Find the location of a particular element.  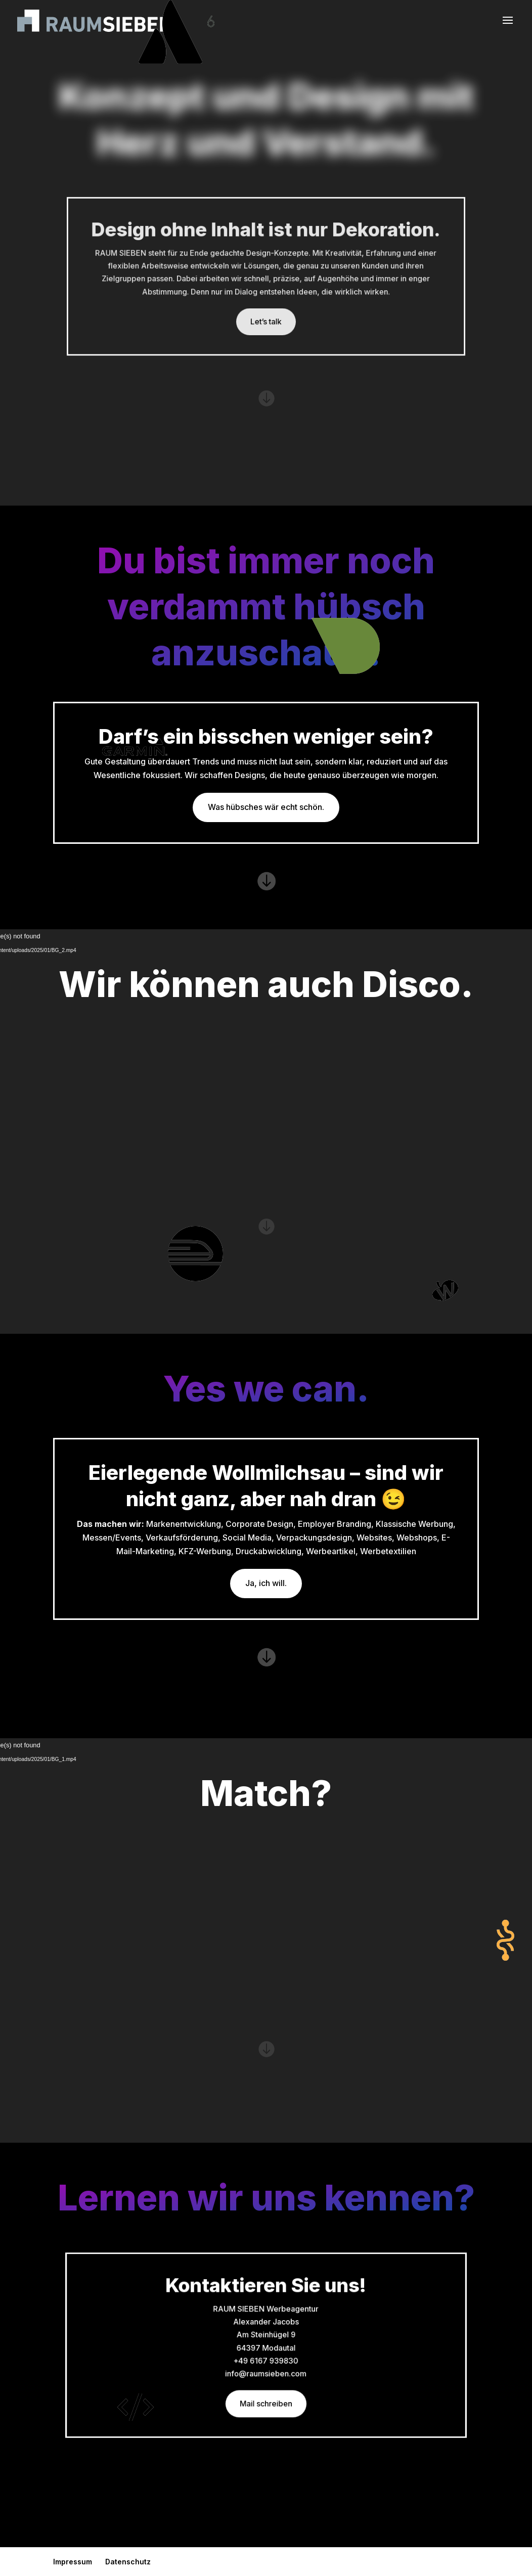

atlassian company logo is located at coordinates (170, 32).